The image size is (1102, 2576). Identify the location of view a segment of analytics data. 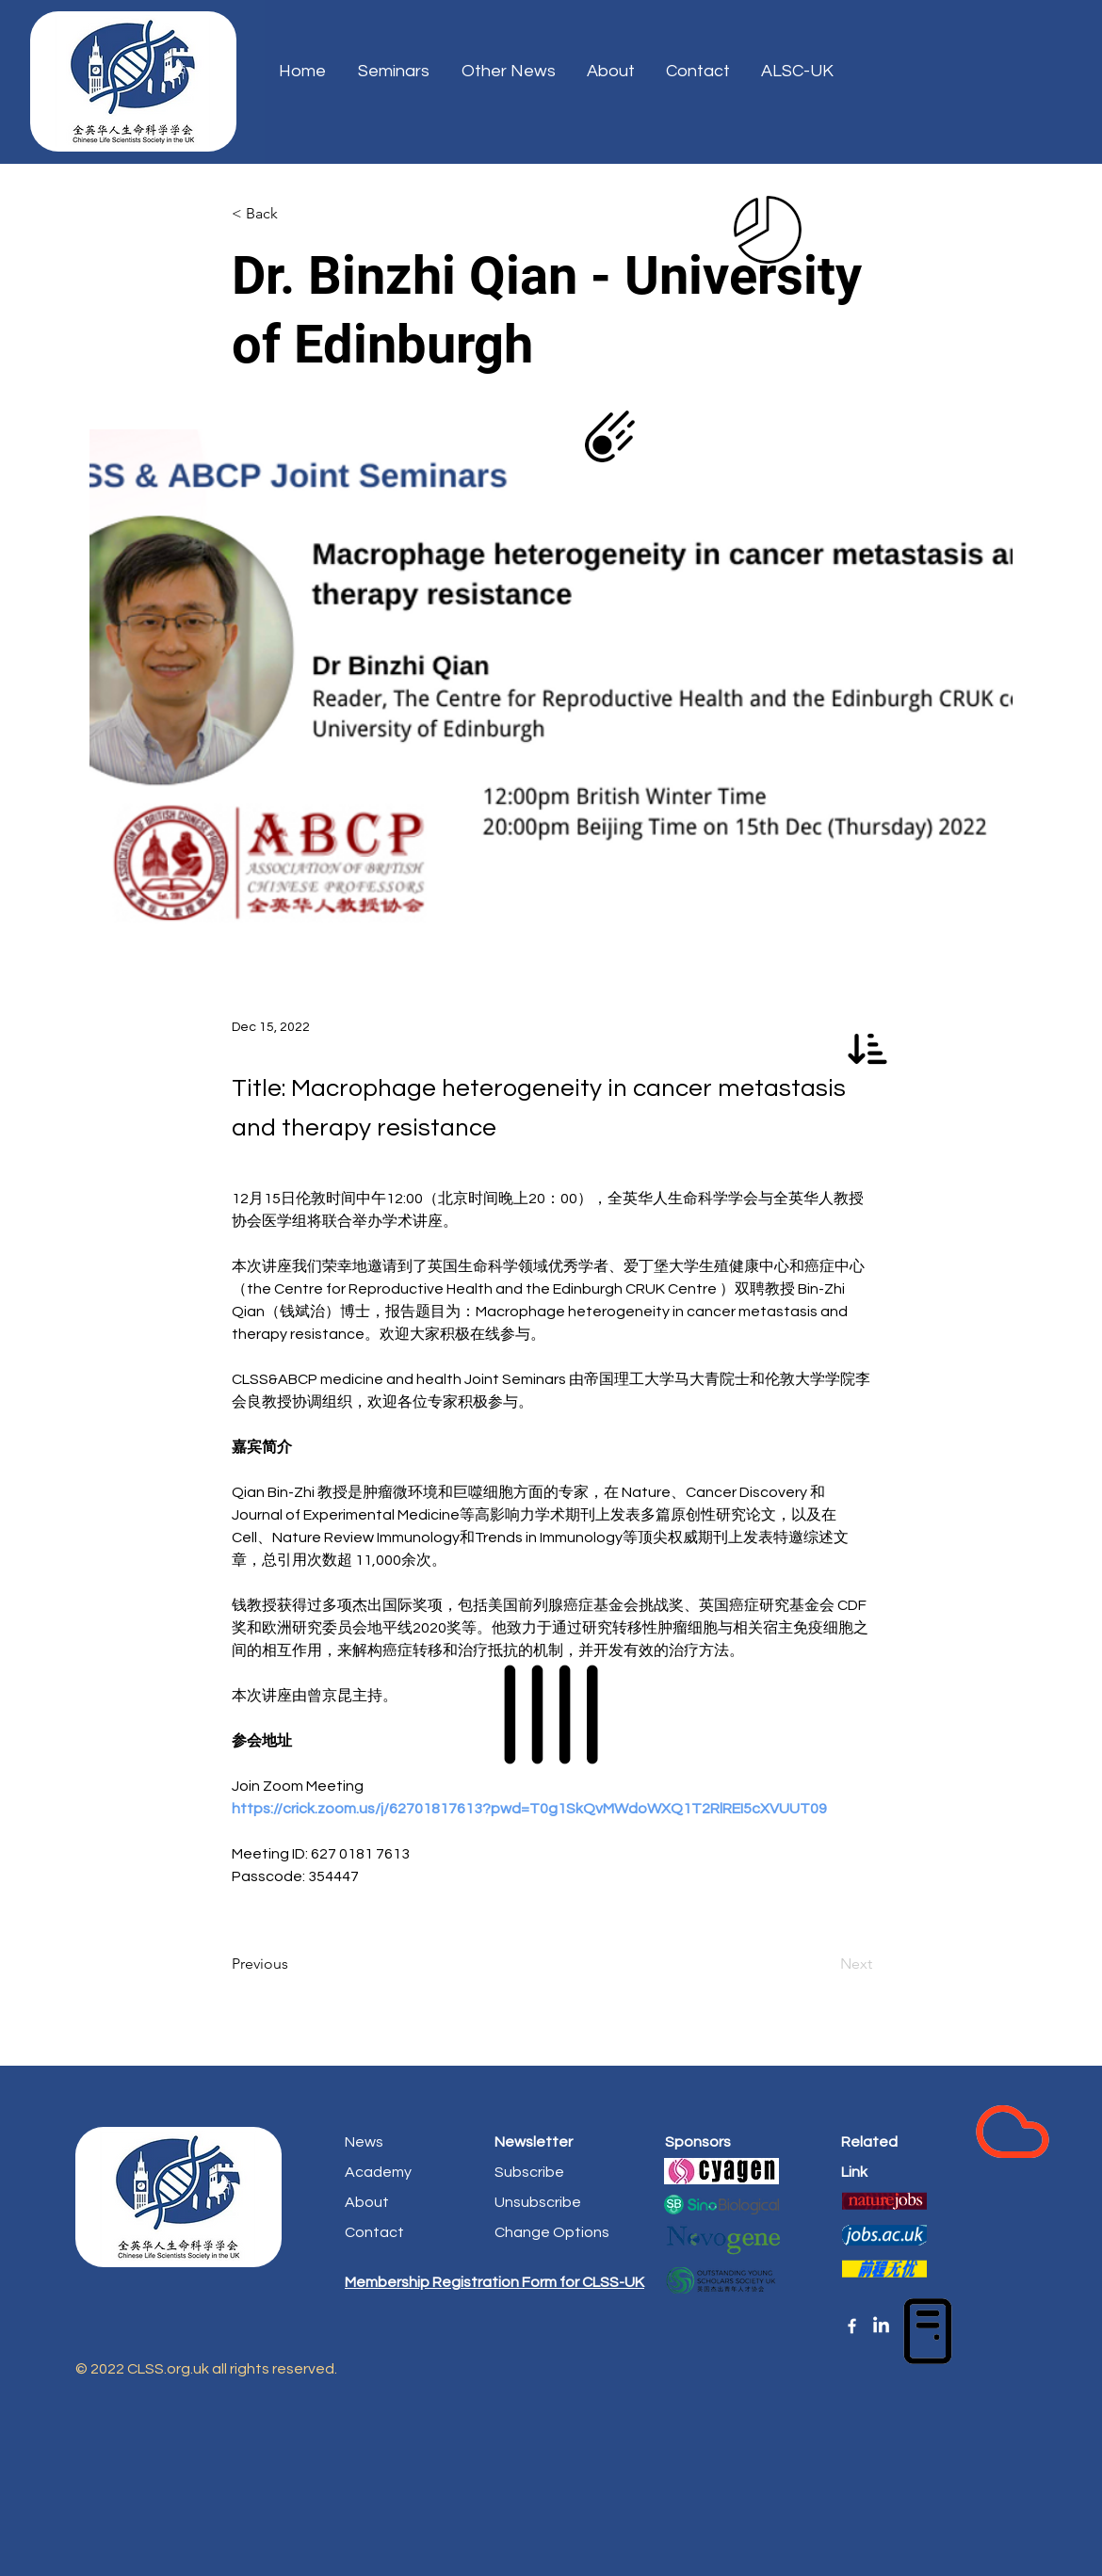
(768, 230).